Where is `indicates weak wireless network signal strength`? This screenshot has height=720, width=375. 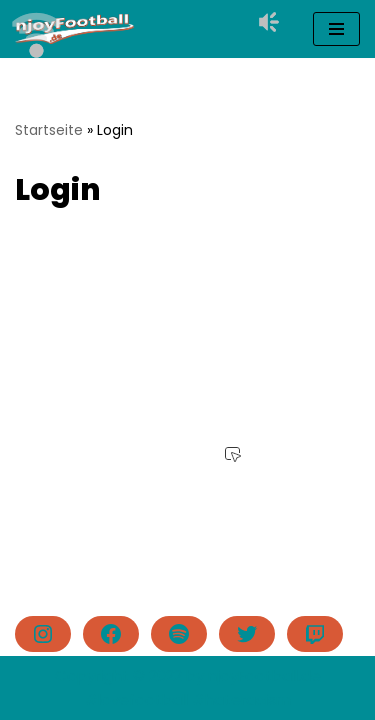
indicates weak wireless network signal strength is located at coordinates (36, 33).